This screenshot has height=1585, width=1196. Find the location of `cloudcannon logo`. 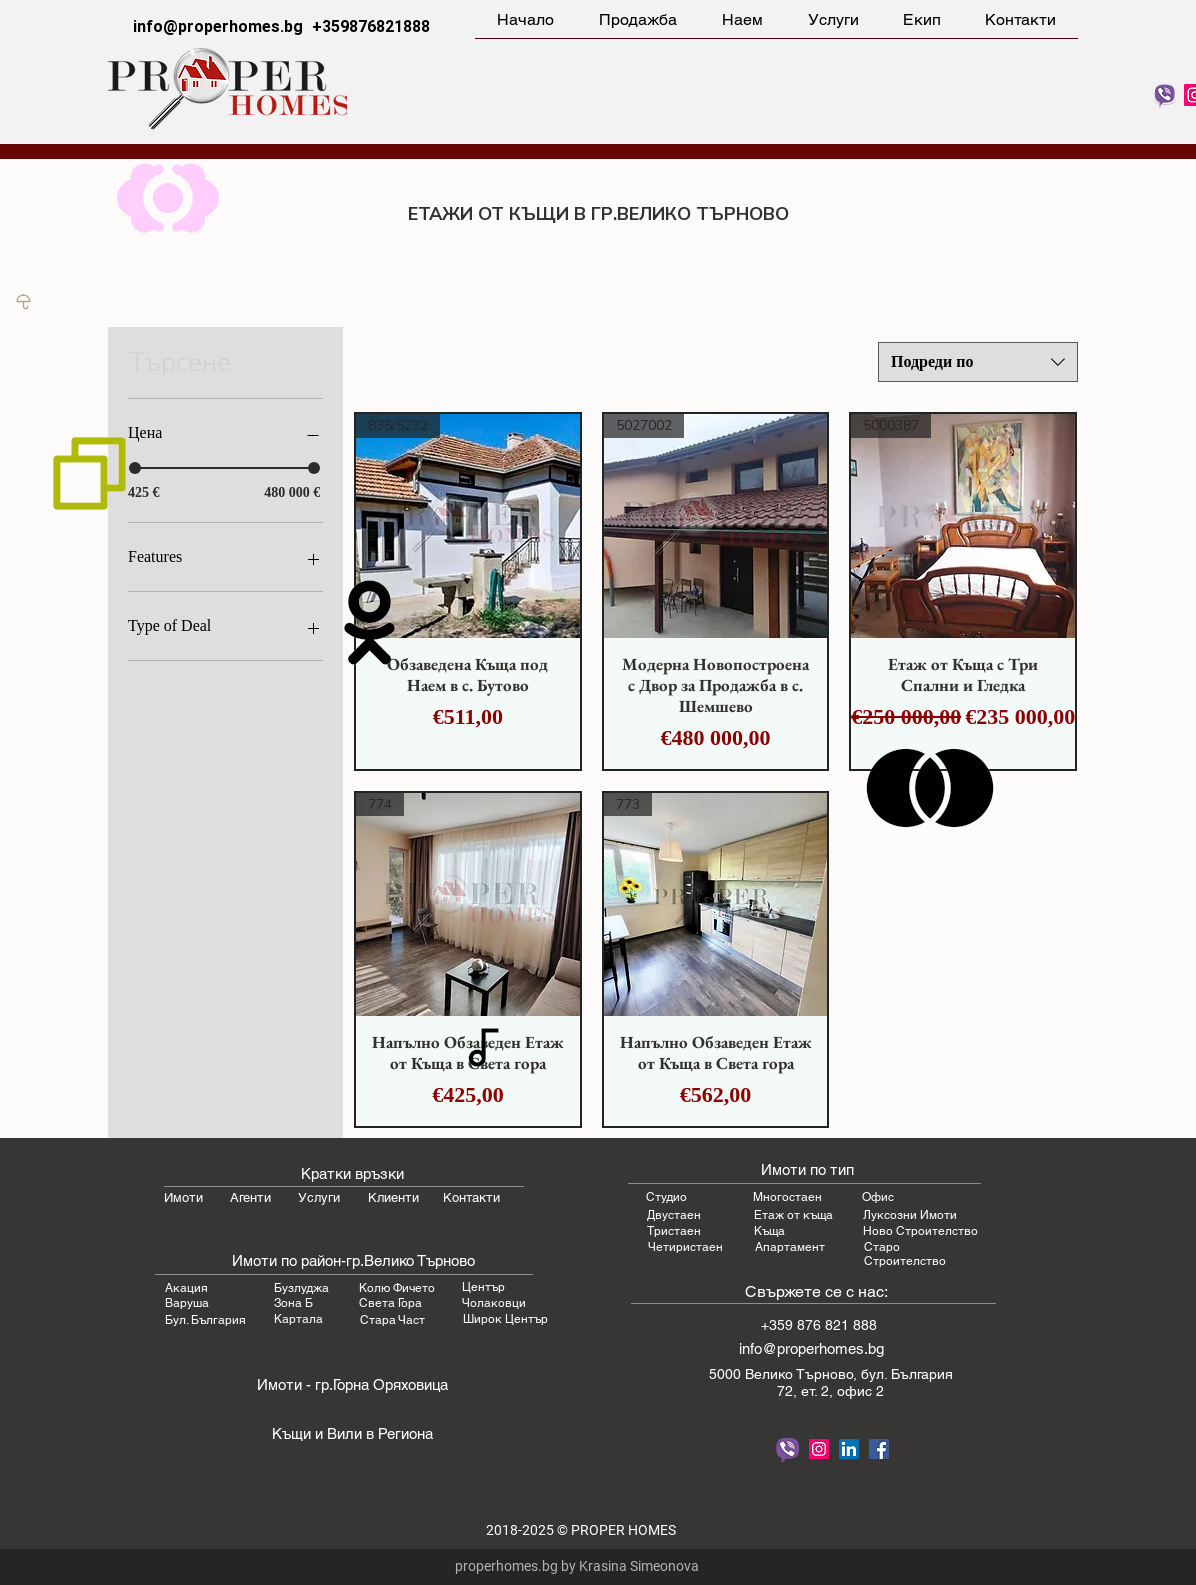

cloudcannon logo is located at coordinates (168, 198).